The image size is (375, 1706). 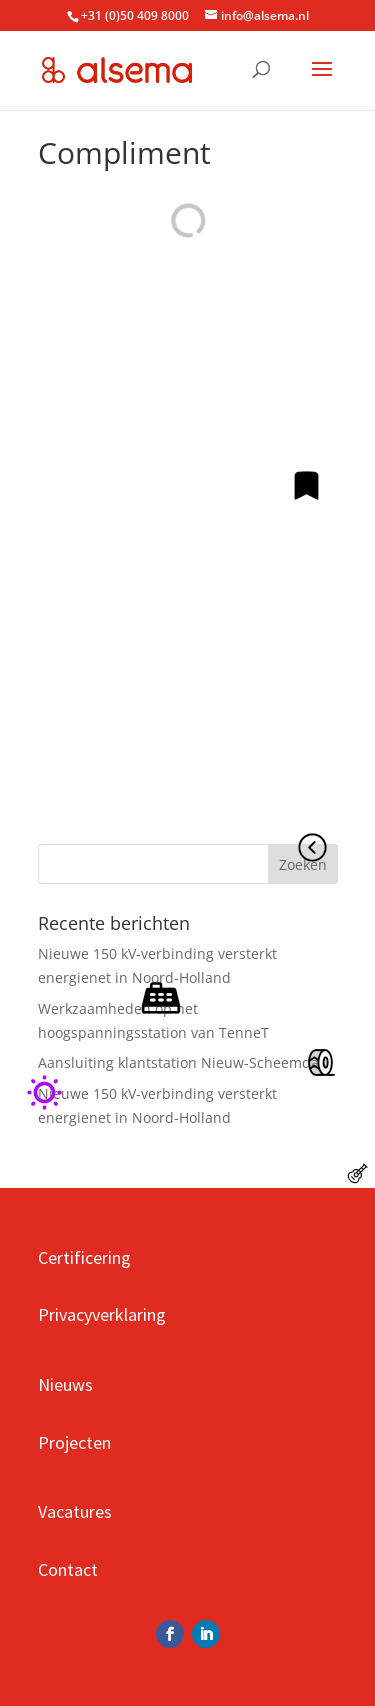 I want to click on save this item to your bookmarks, so click(x=306, y=485).